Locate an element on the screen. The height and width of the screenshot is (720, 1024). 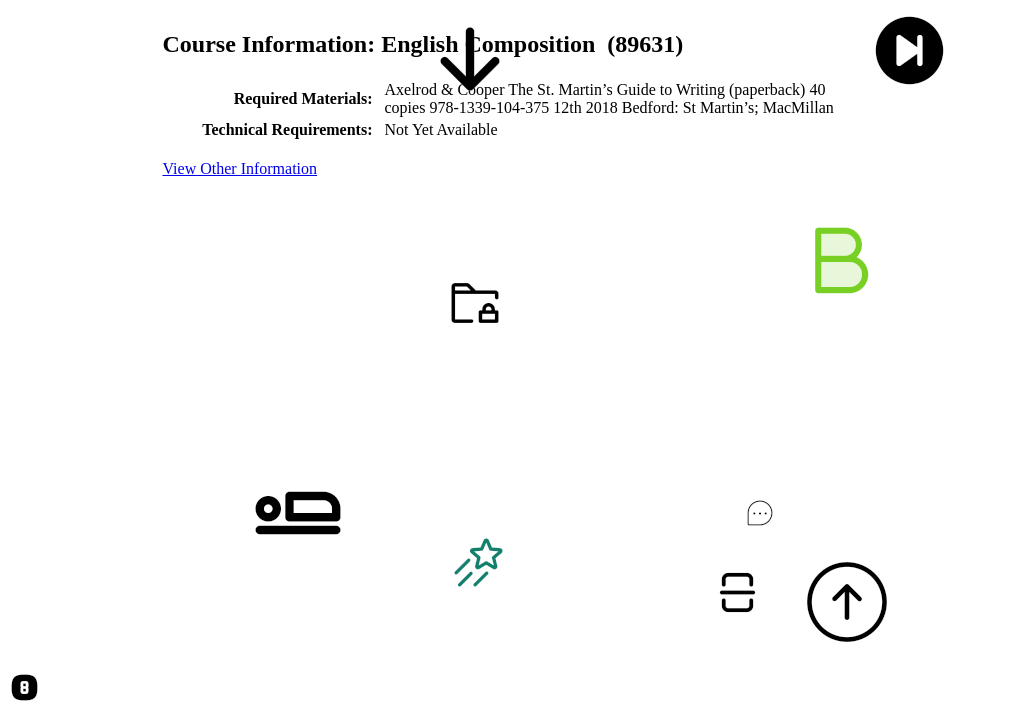
open chat or messaging is located at coordinates (759, 513).